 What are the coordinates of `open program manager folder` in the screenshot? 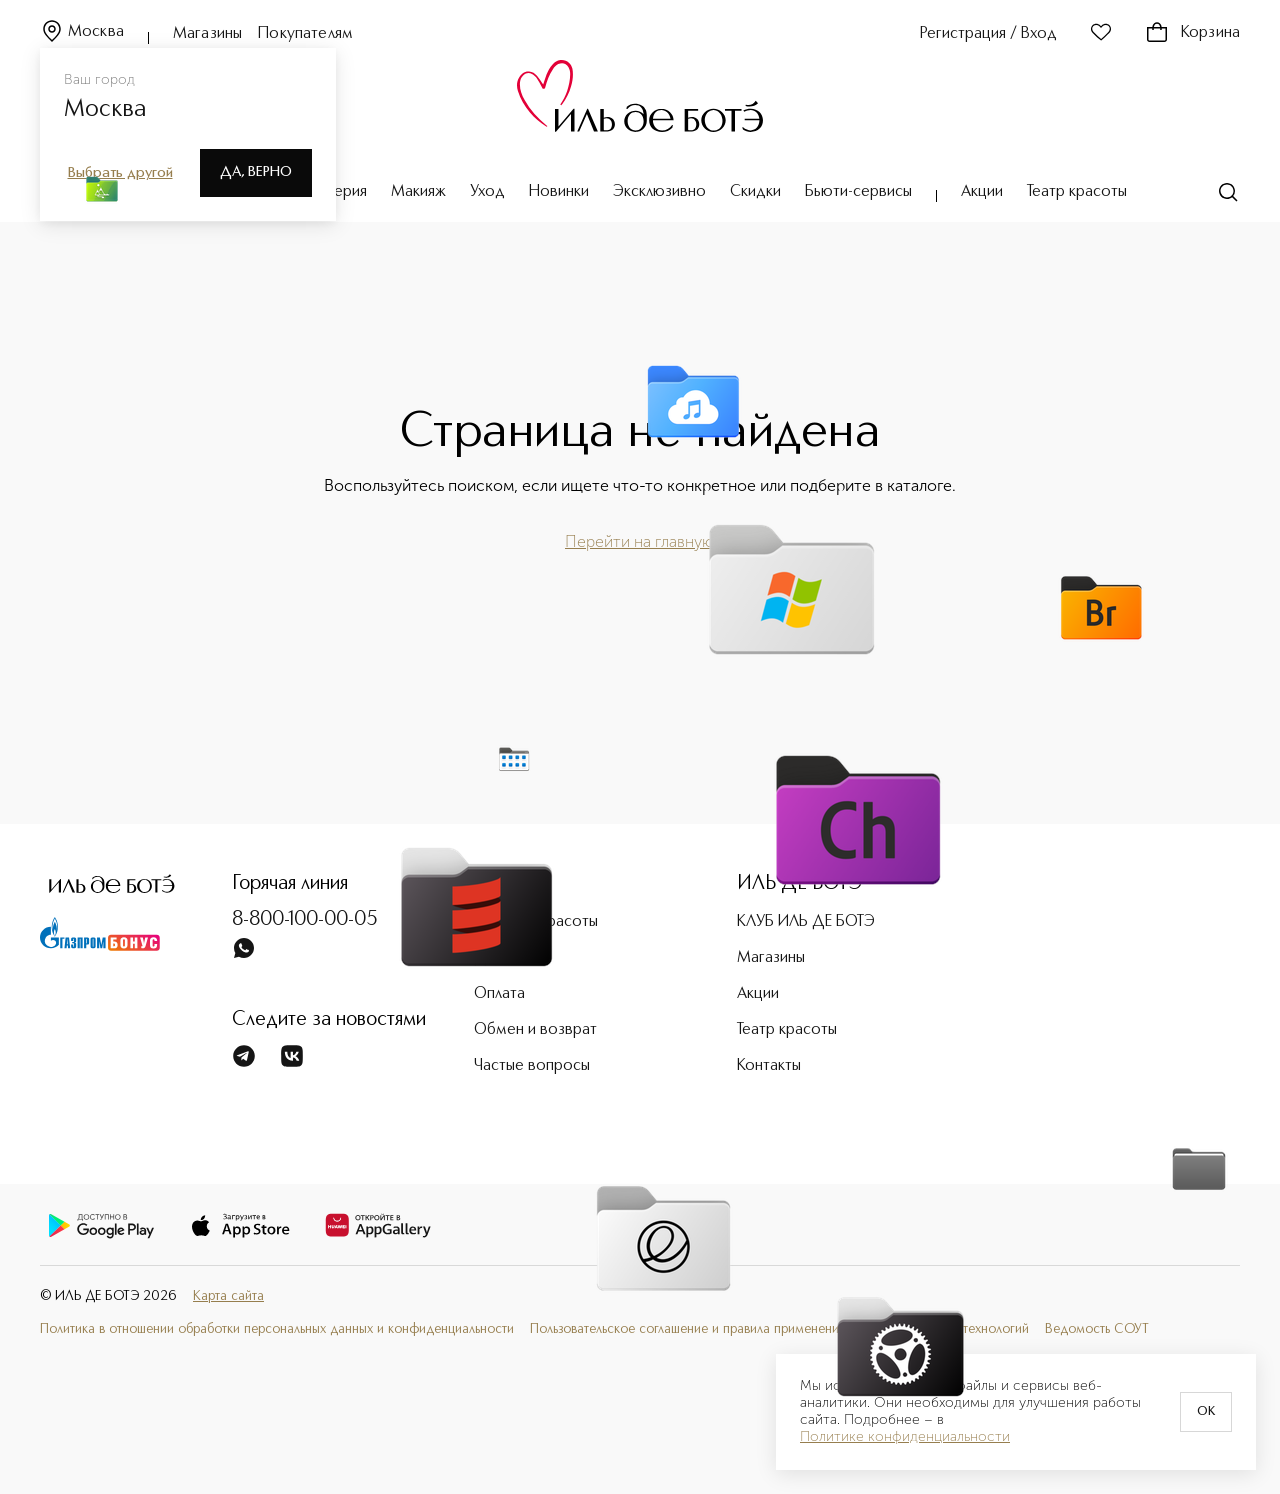 It's located at (514, 760).